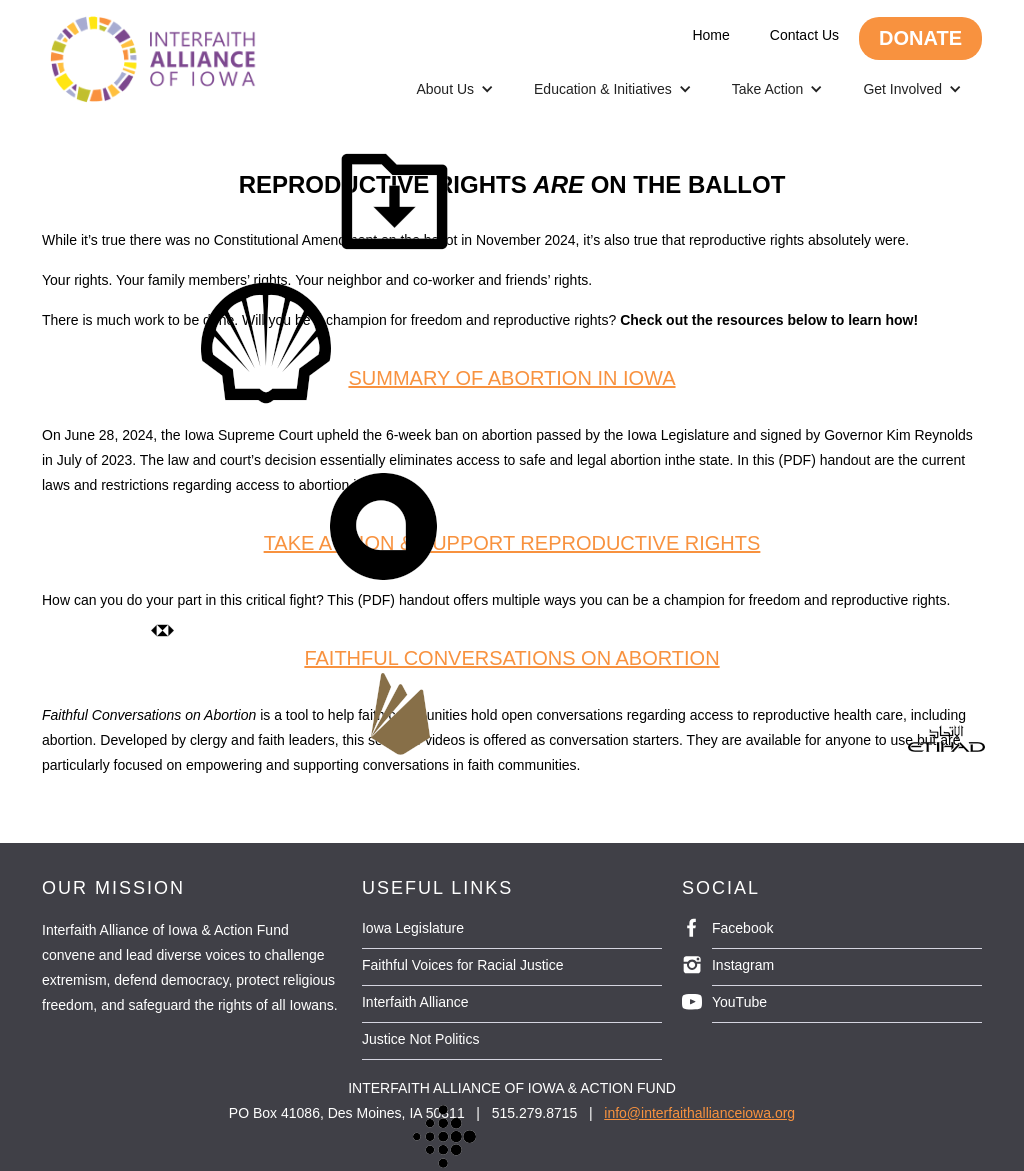 The image size is (1024, 1171). Describe the element at coordinates (266, 343) in the screenshot. I see `shell oil company logo` at that location.